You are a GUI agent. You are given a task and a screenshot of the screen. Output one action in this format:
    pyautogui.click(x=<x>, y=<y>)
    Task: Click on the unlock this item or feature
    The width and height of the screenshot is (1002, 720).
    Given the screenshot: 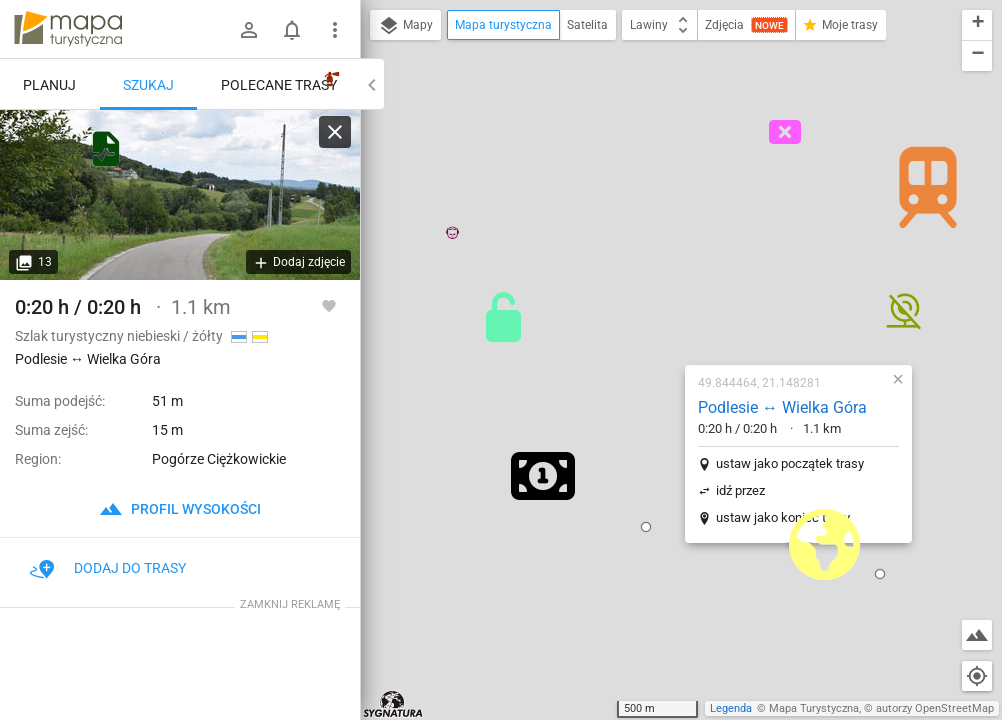 What is the action you would take?
    pyautogui.click(x=503, y=318)
    